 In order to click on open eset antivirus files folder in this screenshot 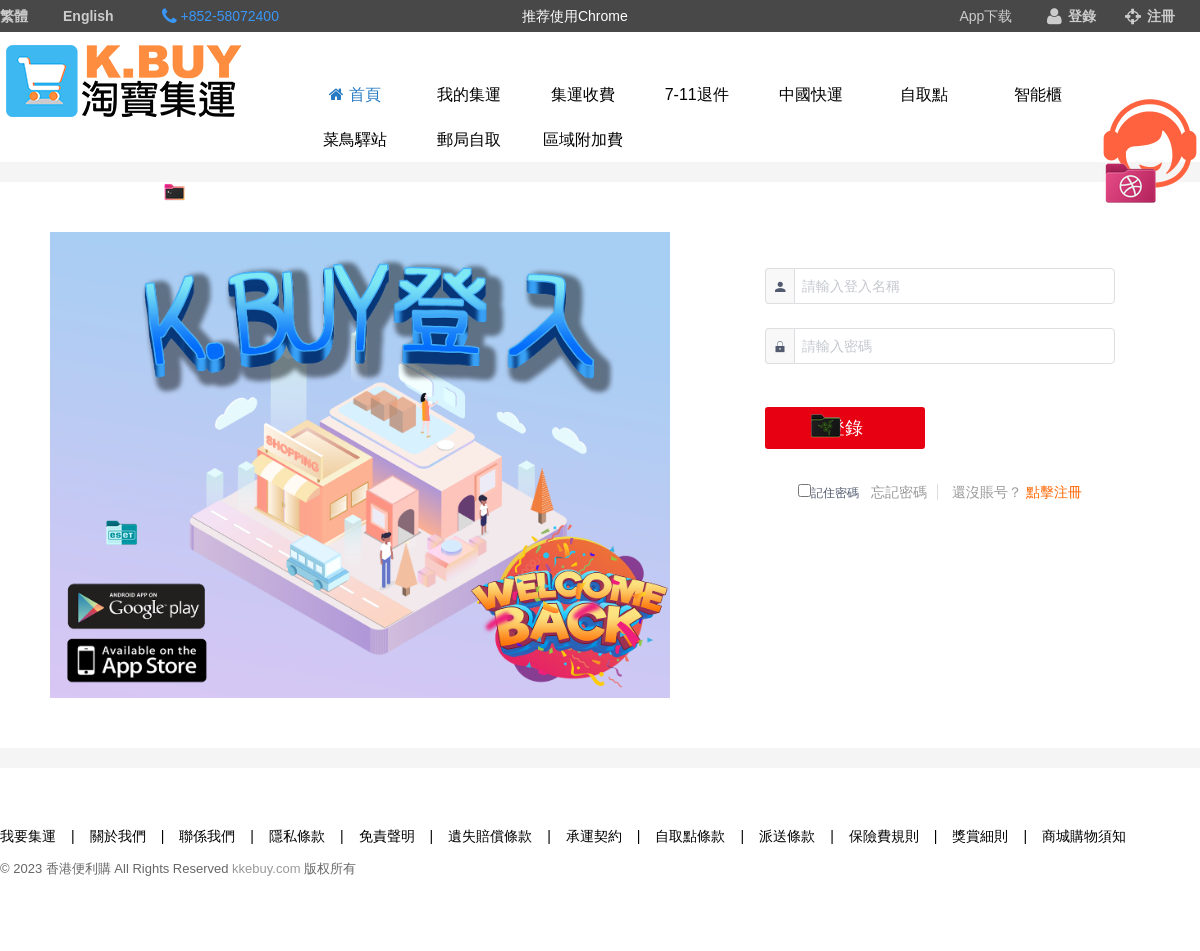, I will do `click(121, 533)`.